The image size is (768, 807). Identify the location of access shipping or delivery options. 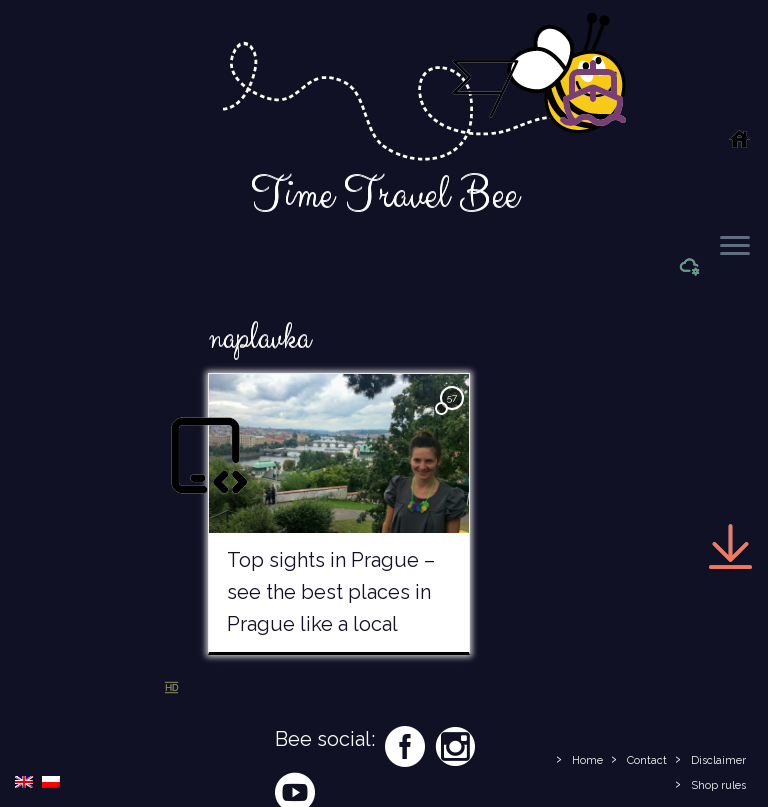
(593, 93).